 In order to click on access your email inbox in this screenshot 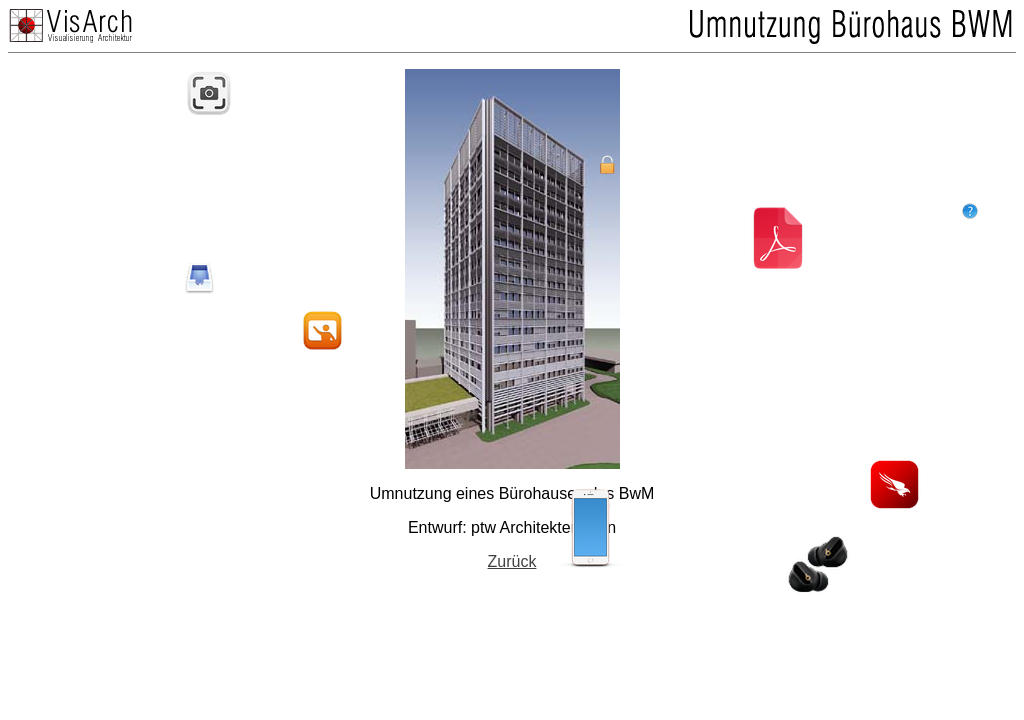, I will do `click(199, 278)`.